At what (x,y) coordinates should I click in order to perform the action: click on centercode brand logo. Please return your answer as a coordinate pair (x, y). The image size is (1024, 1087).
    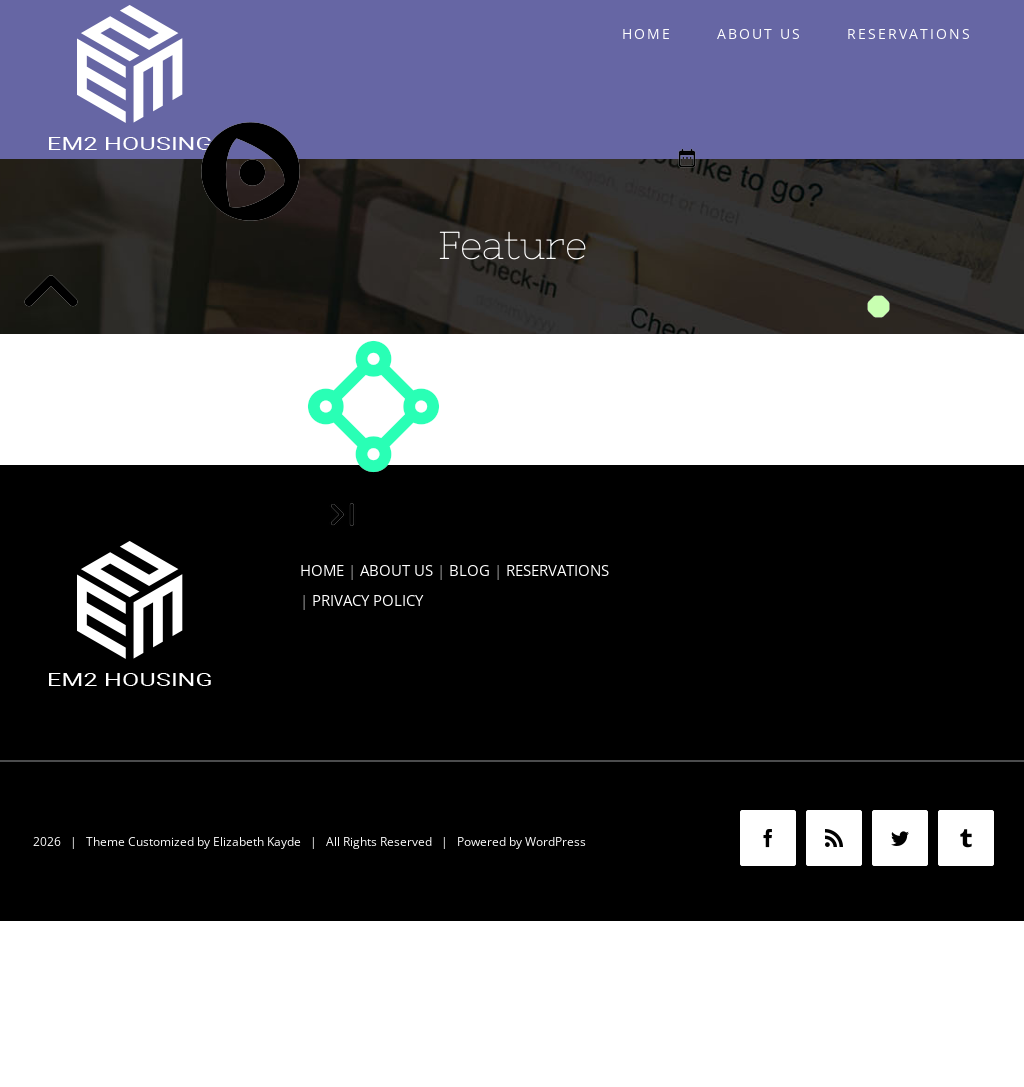
    Looking at the image, I should click on (250, 171).